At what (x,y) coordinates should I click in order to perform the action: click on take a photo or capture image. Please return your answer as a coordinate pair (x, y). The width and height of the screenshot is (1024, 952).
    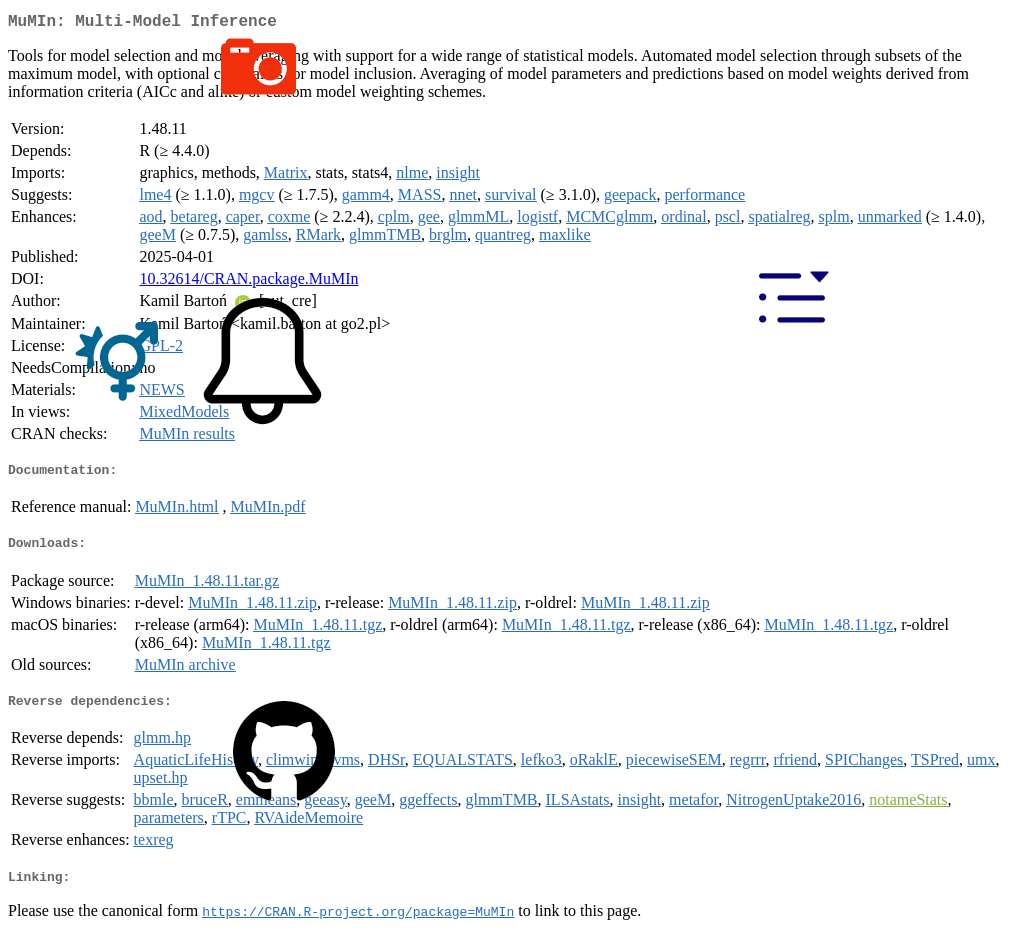
    Looking at the image, I should click on (258, 66).